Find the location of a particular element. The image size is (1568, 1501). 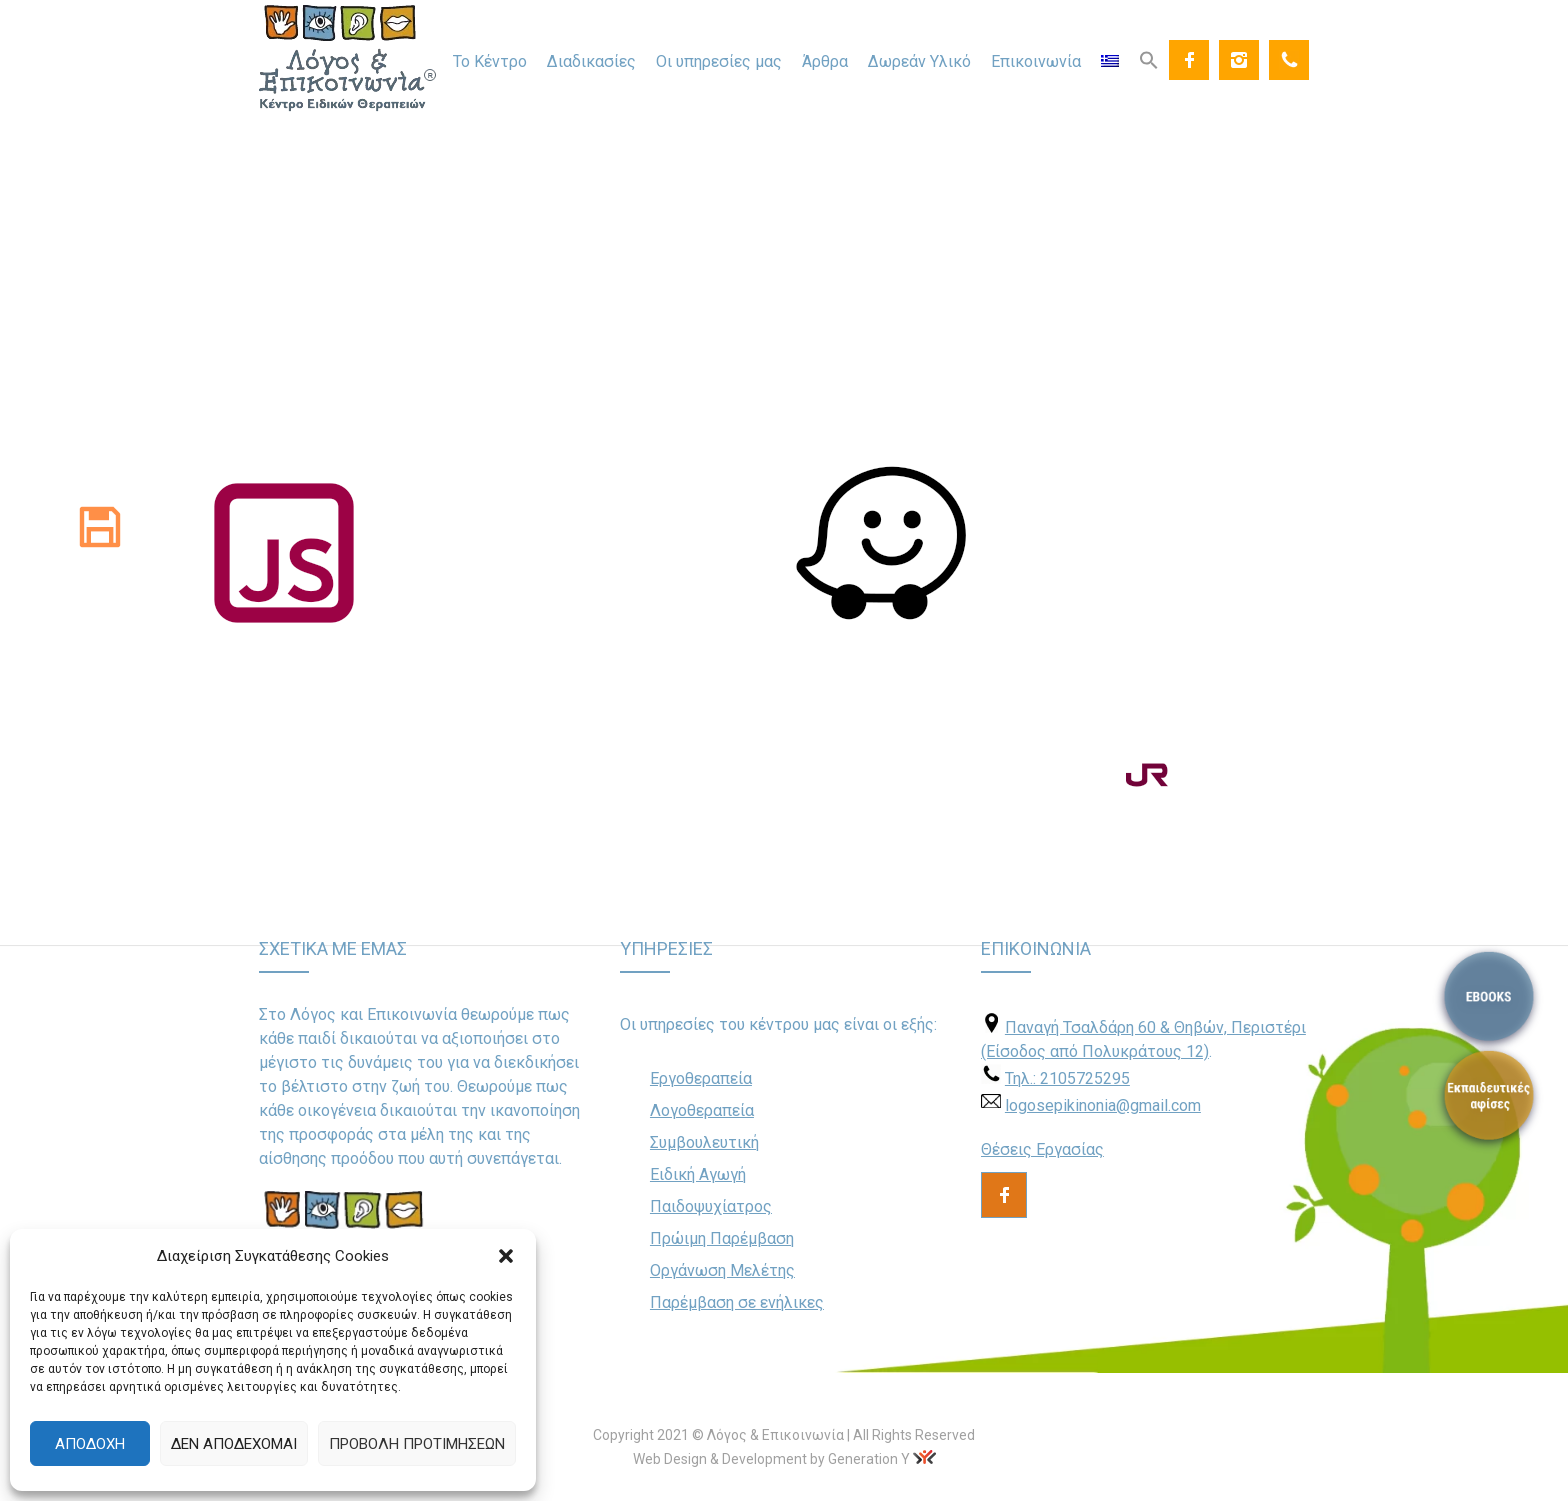

JR Group company logo is located at coordinates (1147, 775).